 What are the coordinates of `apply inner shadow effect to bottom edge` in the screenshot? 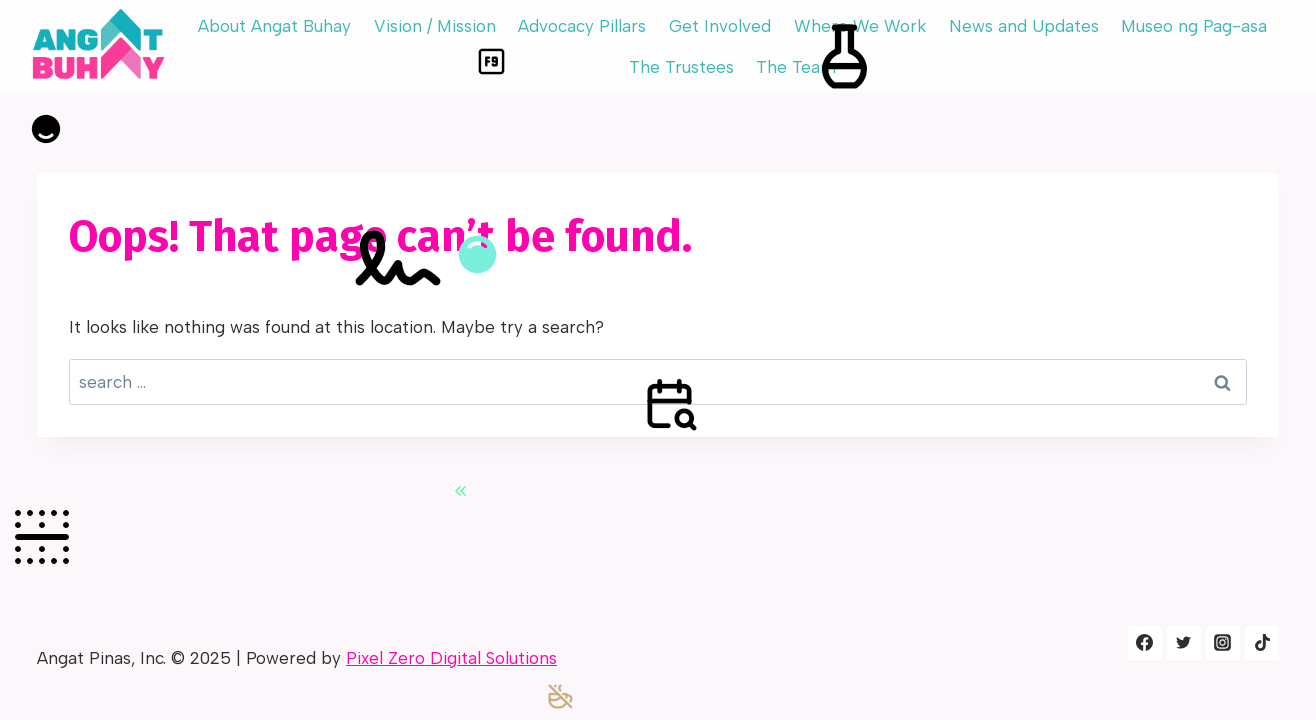 It's located at (46, 129).